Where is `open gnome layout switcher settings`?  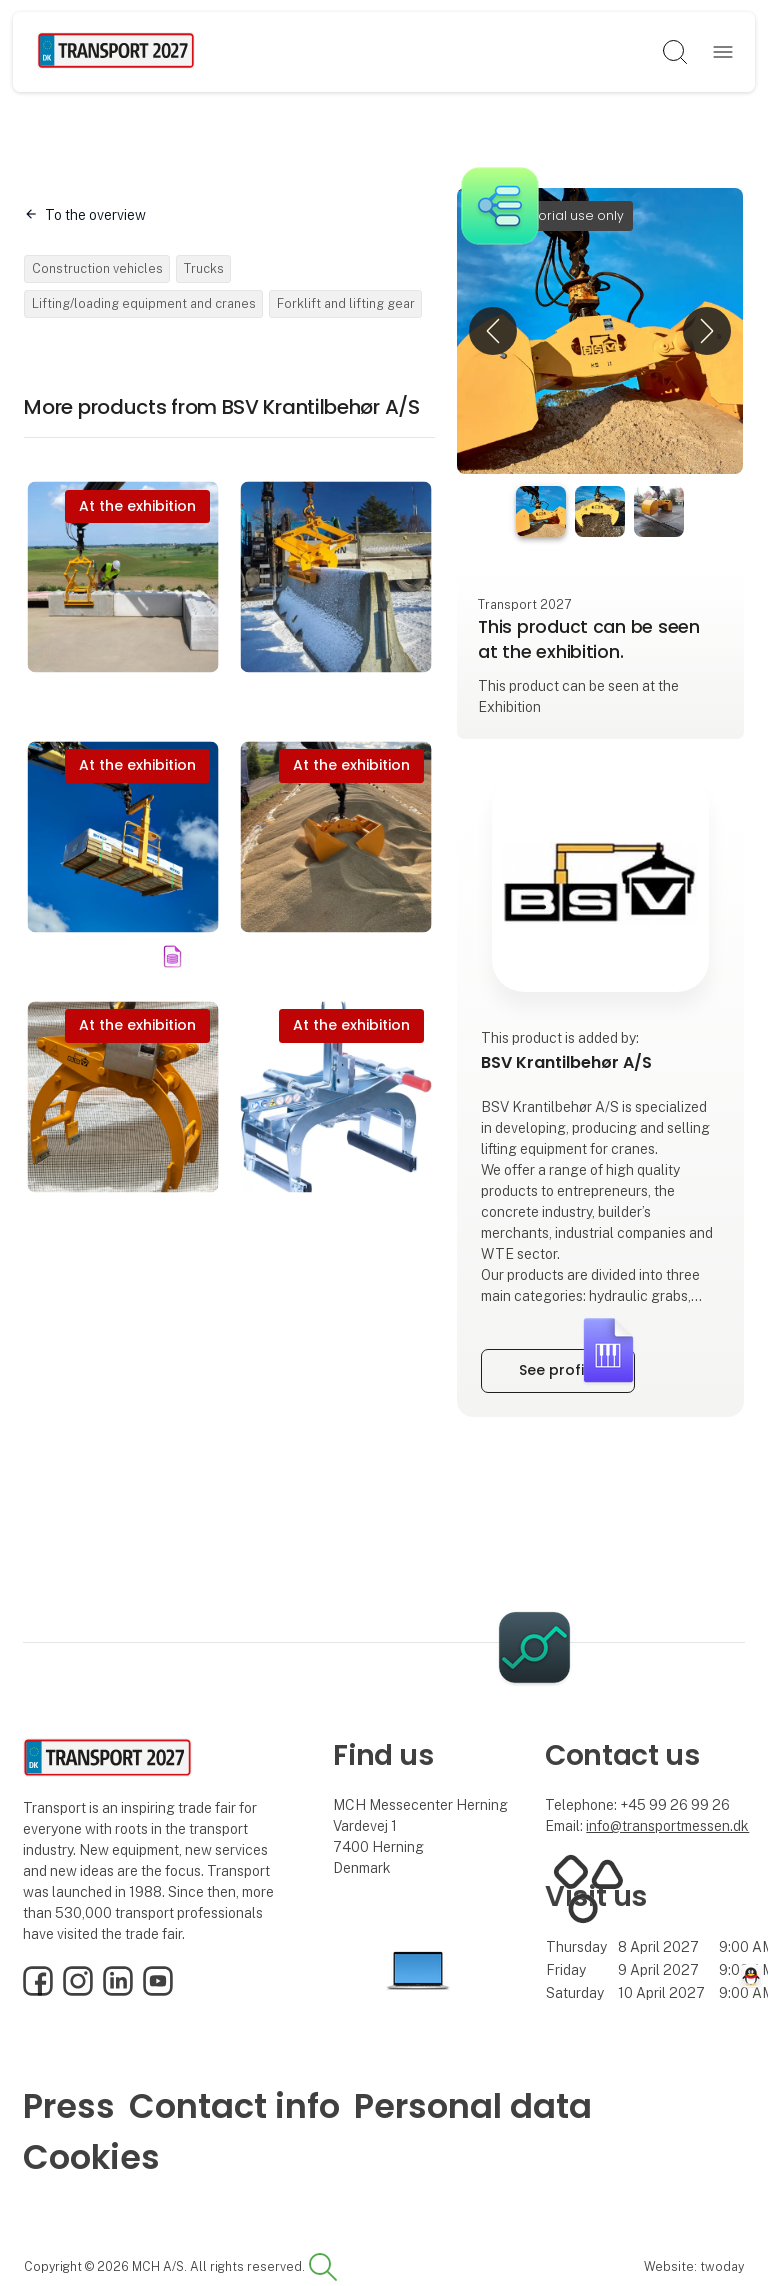 open gnome layout switcher settings is located at coordinates (534, 1647).